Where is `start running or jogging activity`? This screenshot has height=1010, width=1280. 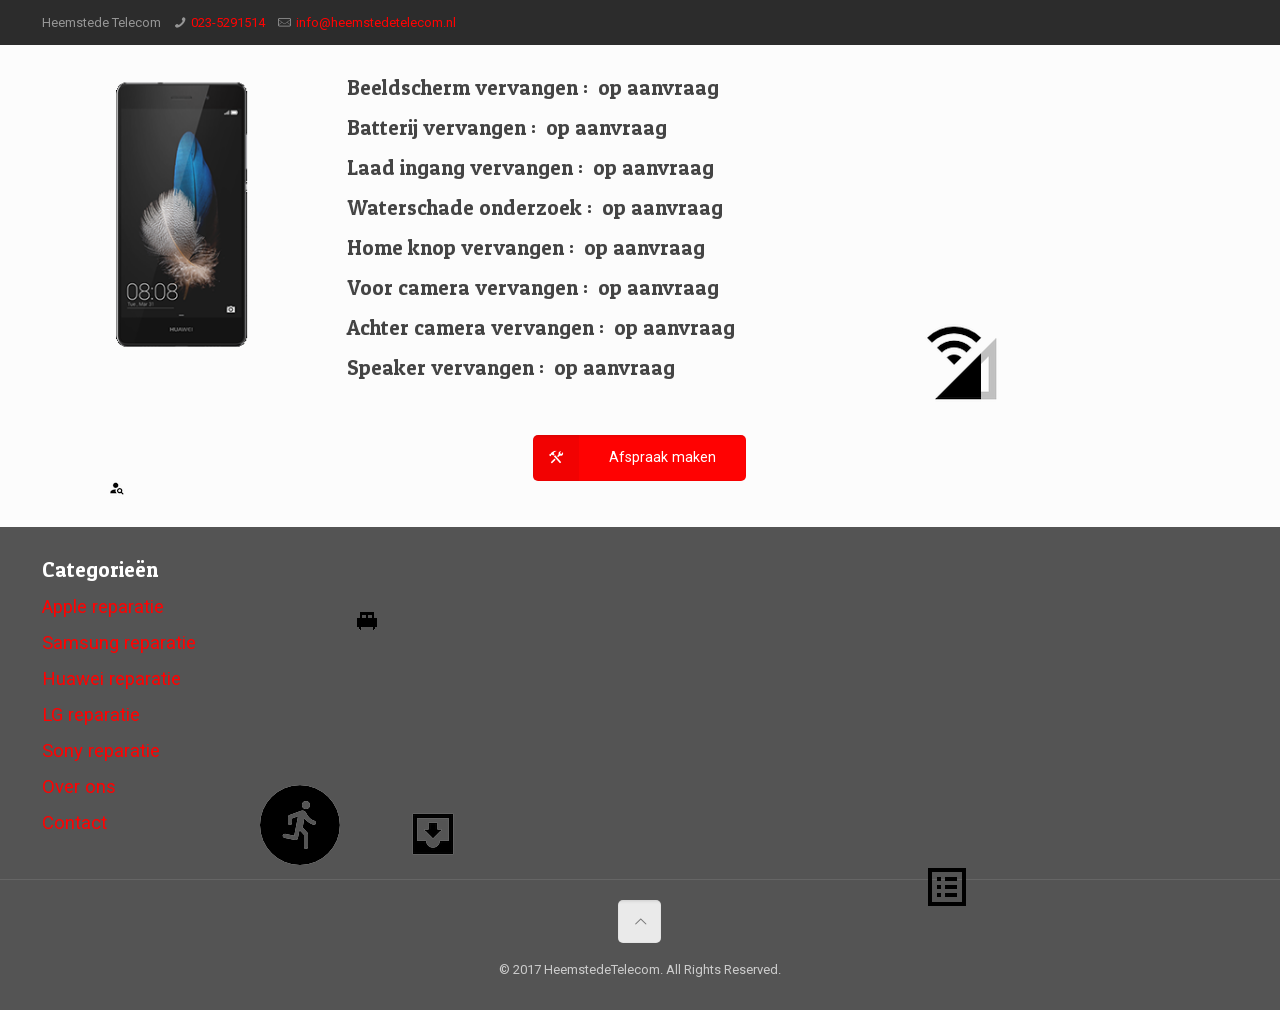
start running or jogging activity is located at coordinates (300, 825).